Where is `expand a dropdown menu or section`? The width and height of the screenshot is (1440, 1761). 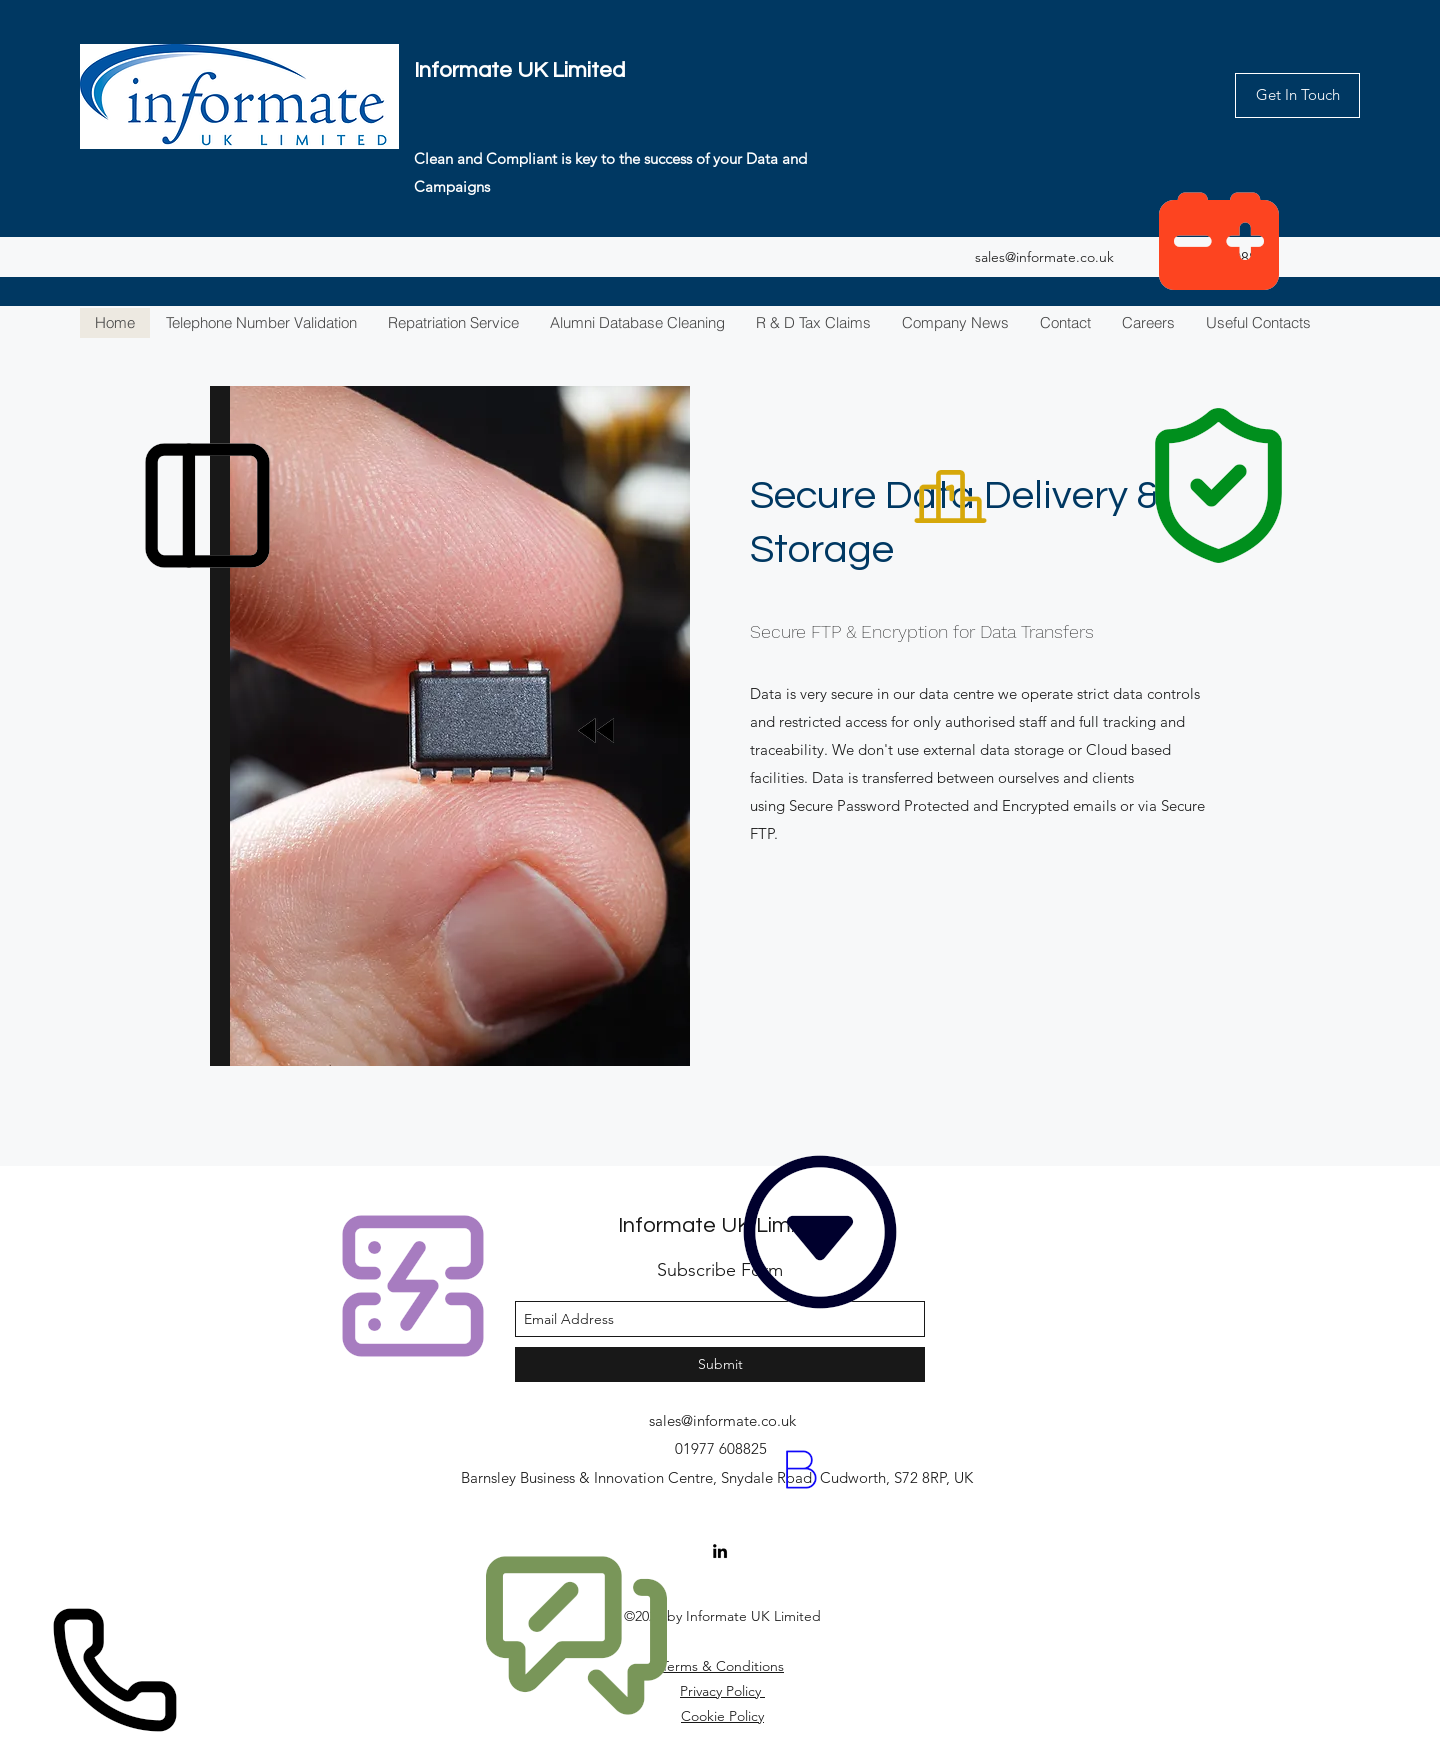 expand a dropdown menu or section is located at coordinates (820, 1232).